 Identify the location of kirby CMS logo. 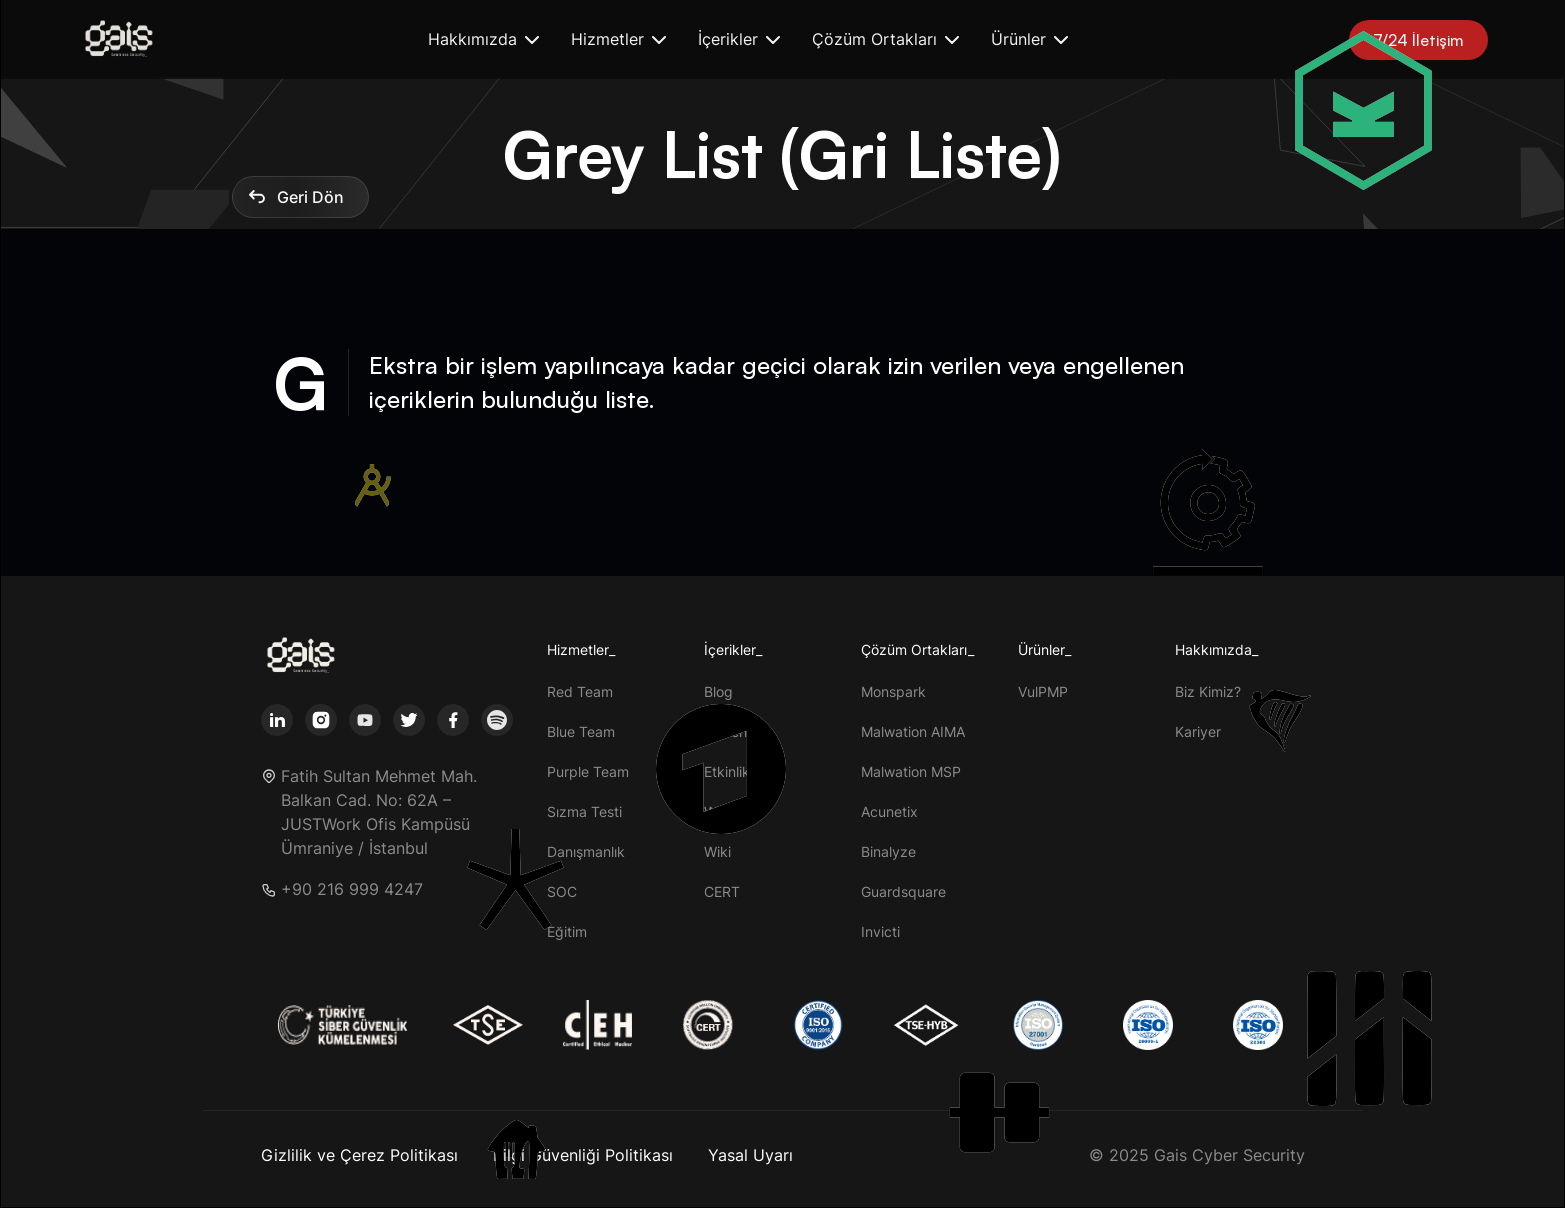
(1363, 110).